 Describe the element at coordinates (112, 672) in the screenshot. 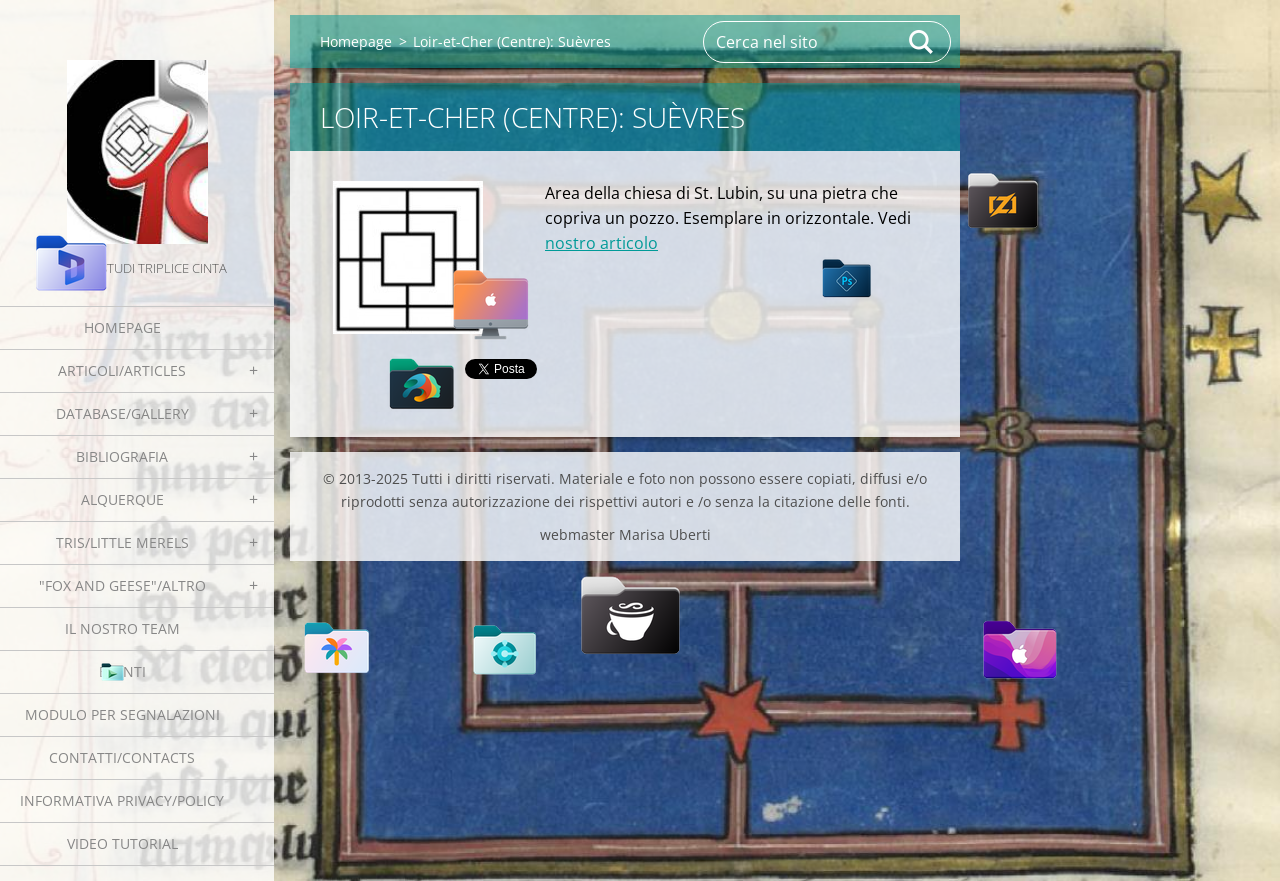

I see `open internet download manager folder` at that location.